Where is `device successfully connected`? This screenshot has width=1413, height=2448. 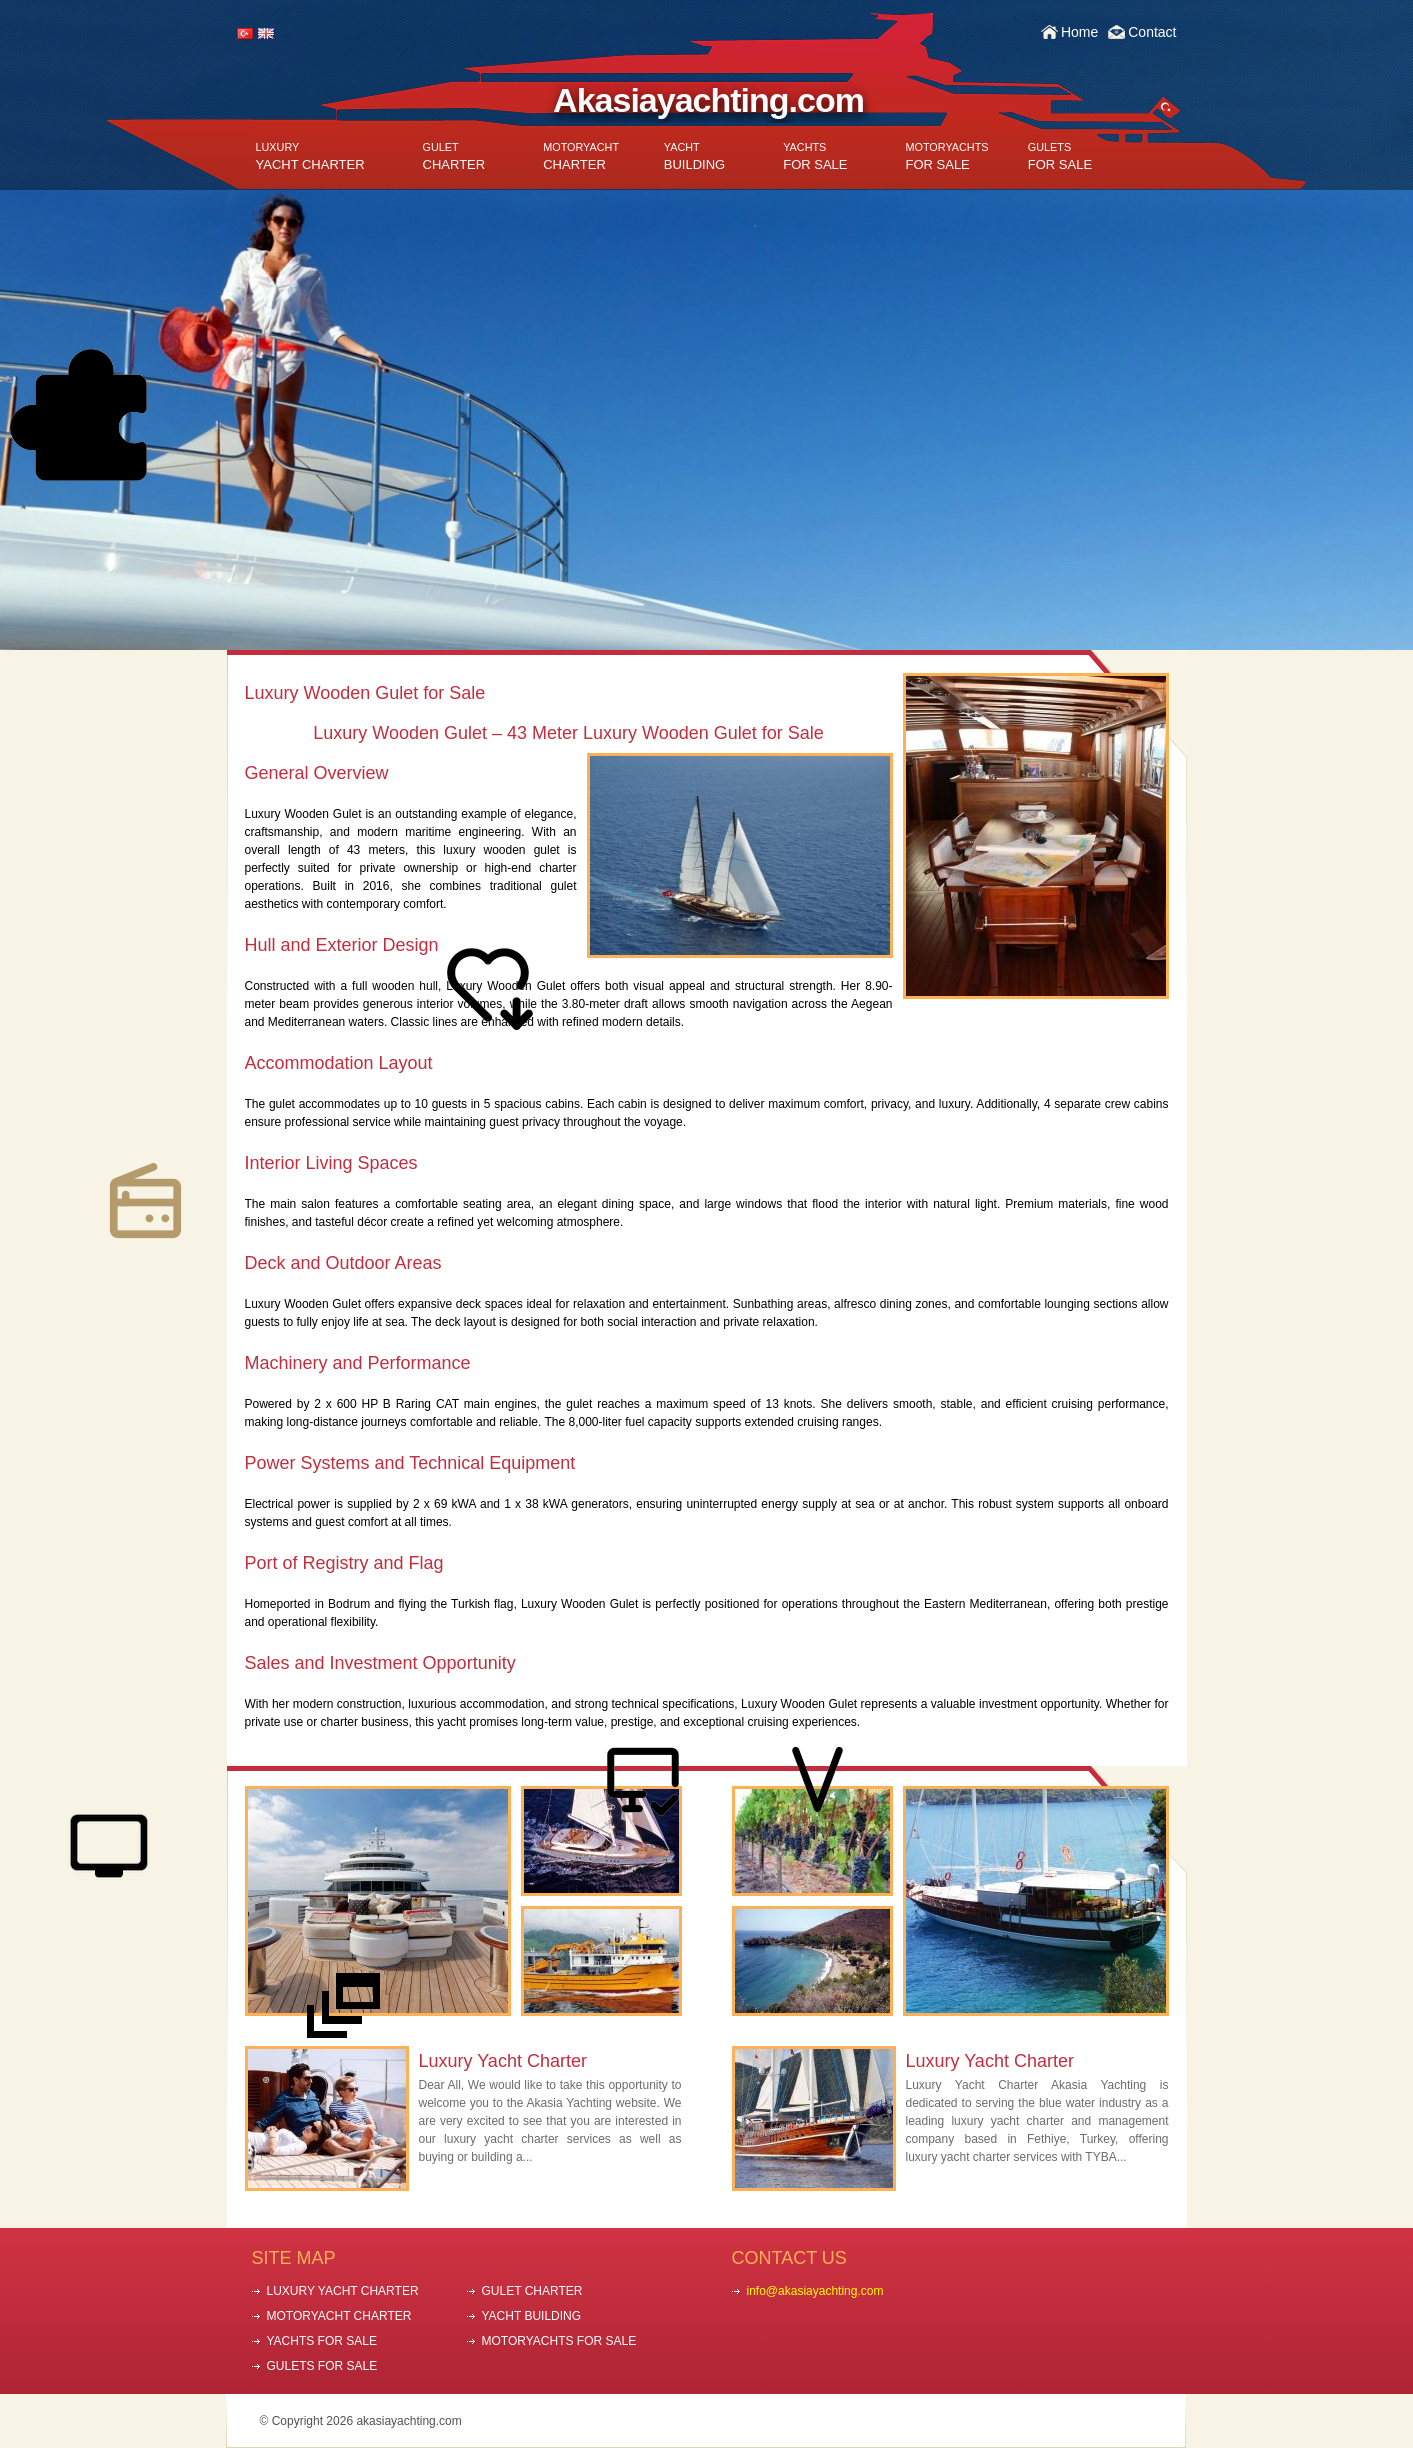
device successfully connected is located at coordinates (643, 1780).